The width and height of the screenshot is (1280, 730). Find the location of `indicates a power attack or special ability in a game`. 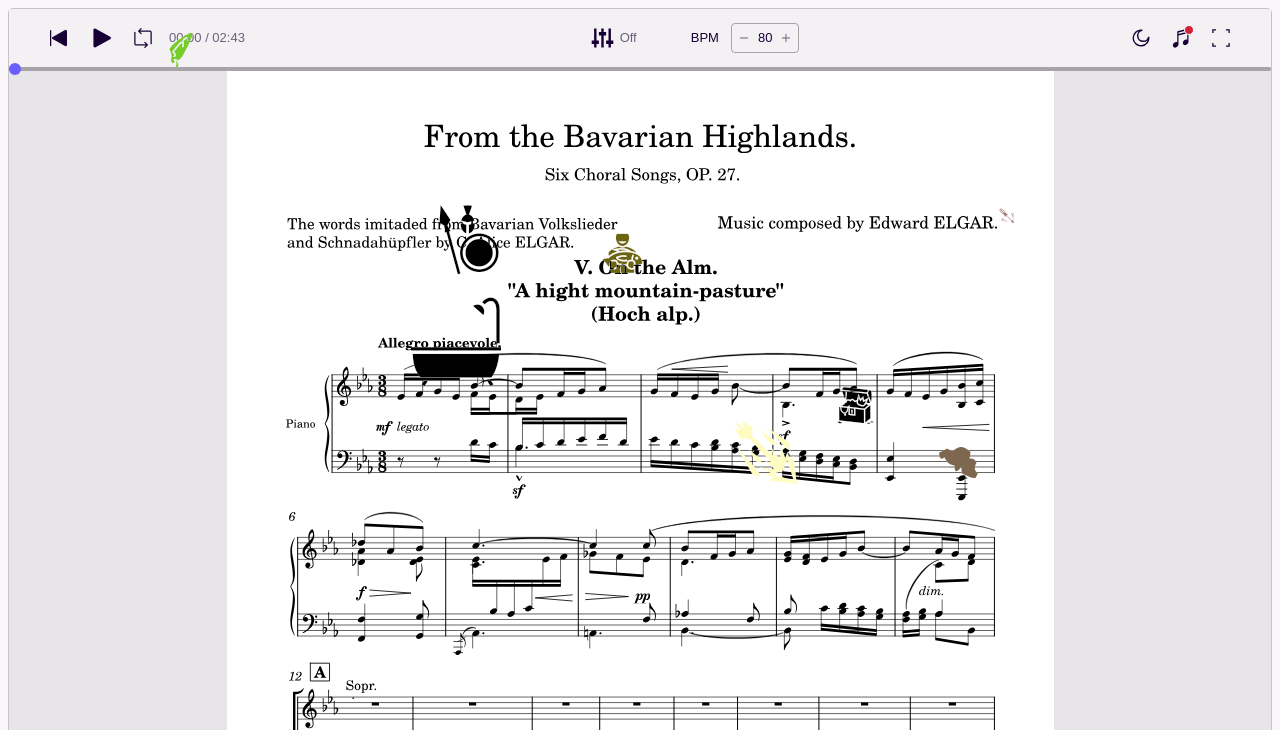

indicates a power attack or special ability in a game is located at coordinates (765, 452).